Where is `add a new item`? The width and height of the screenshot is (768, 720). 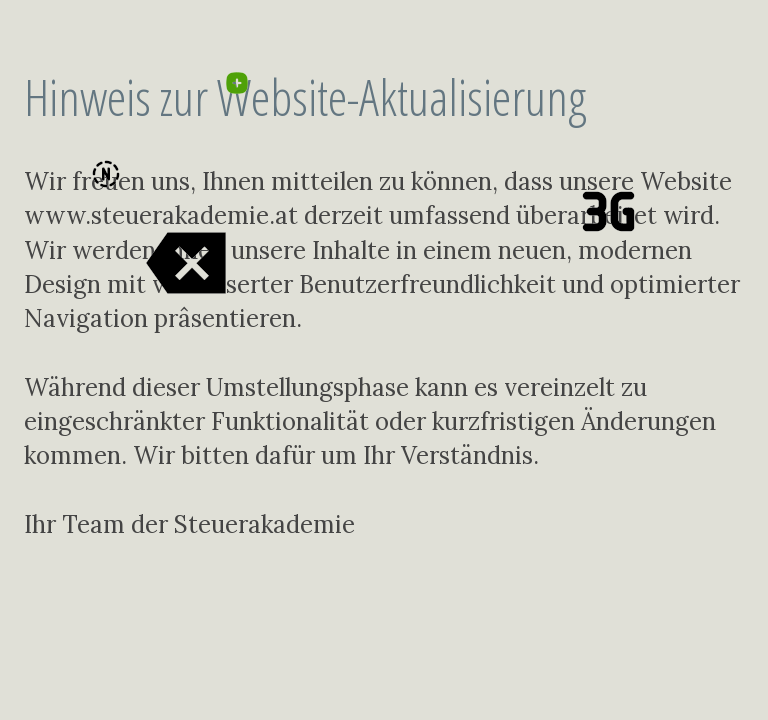 add a new item is located at coordinates (237, 83).